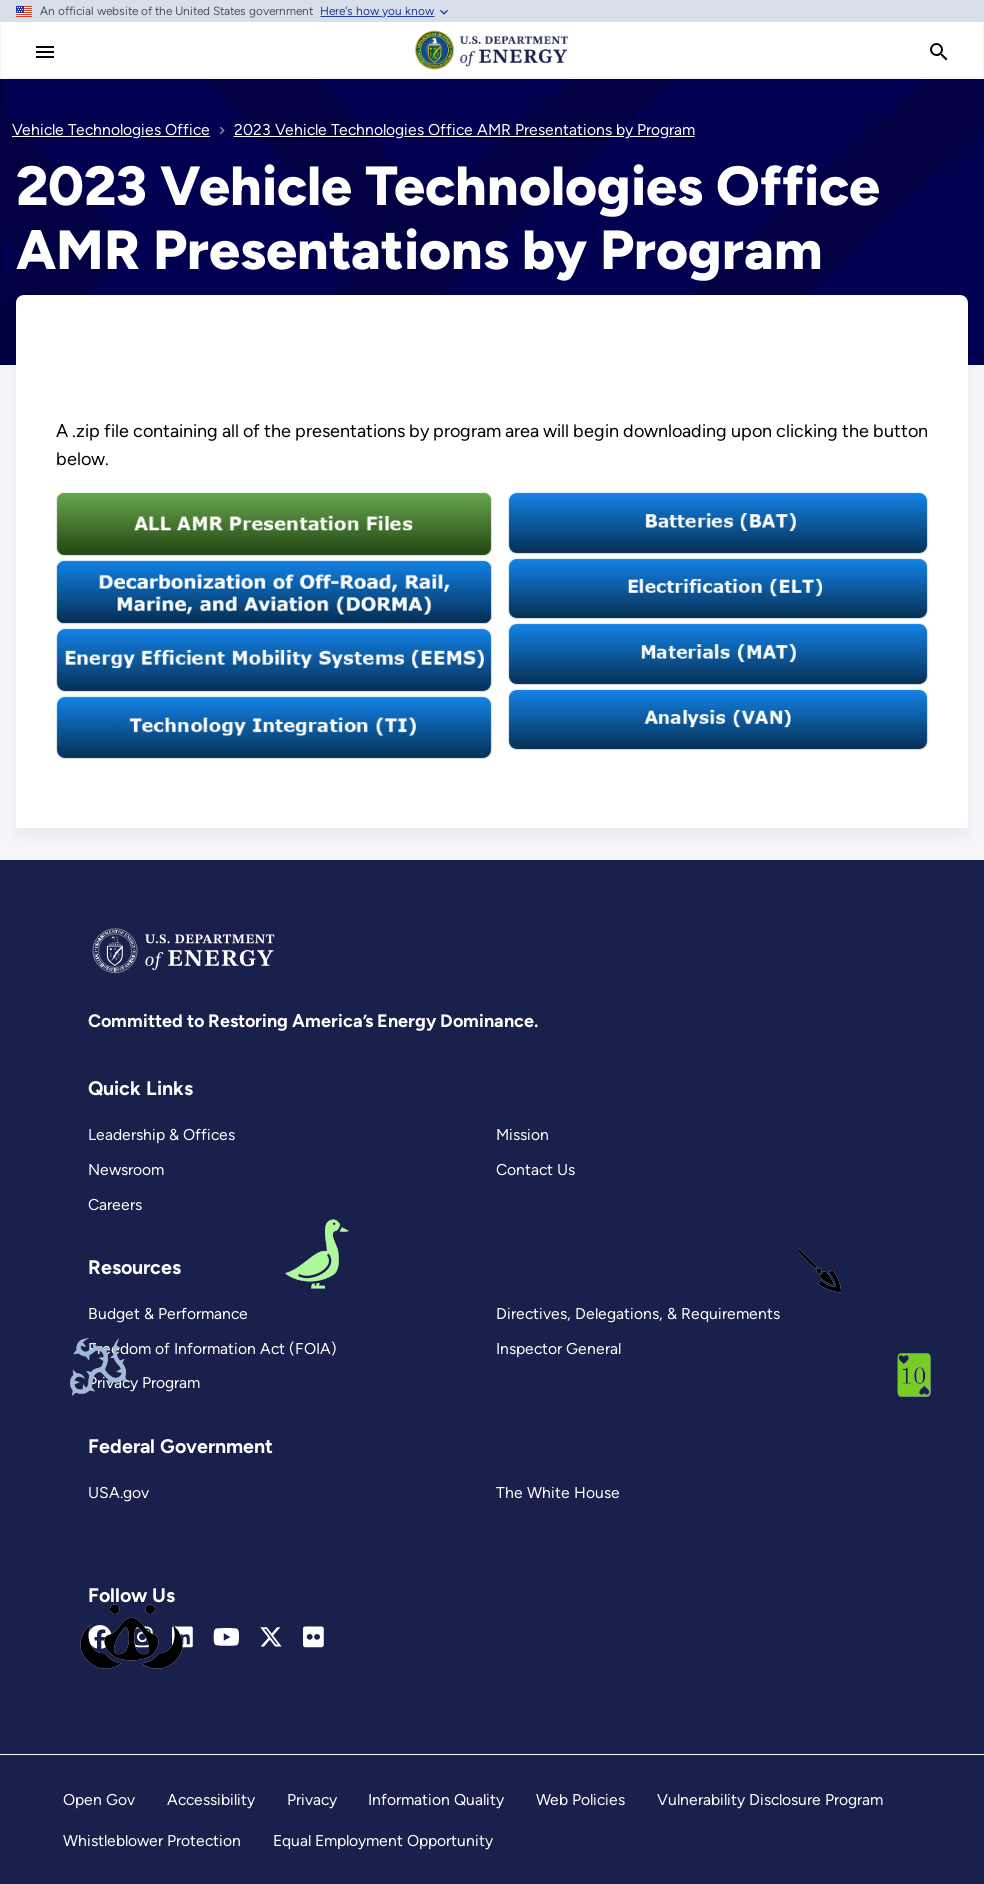  Describe the element at coordinates (98, 1366) in the screenshot. I see `select a thorny or cursed status effect` at that location.